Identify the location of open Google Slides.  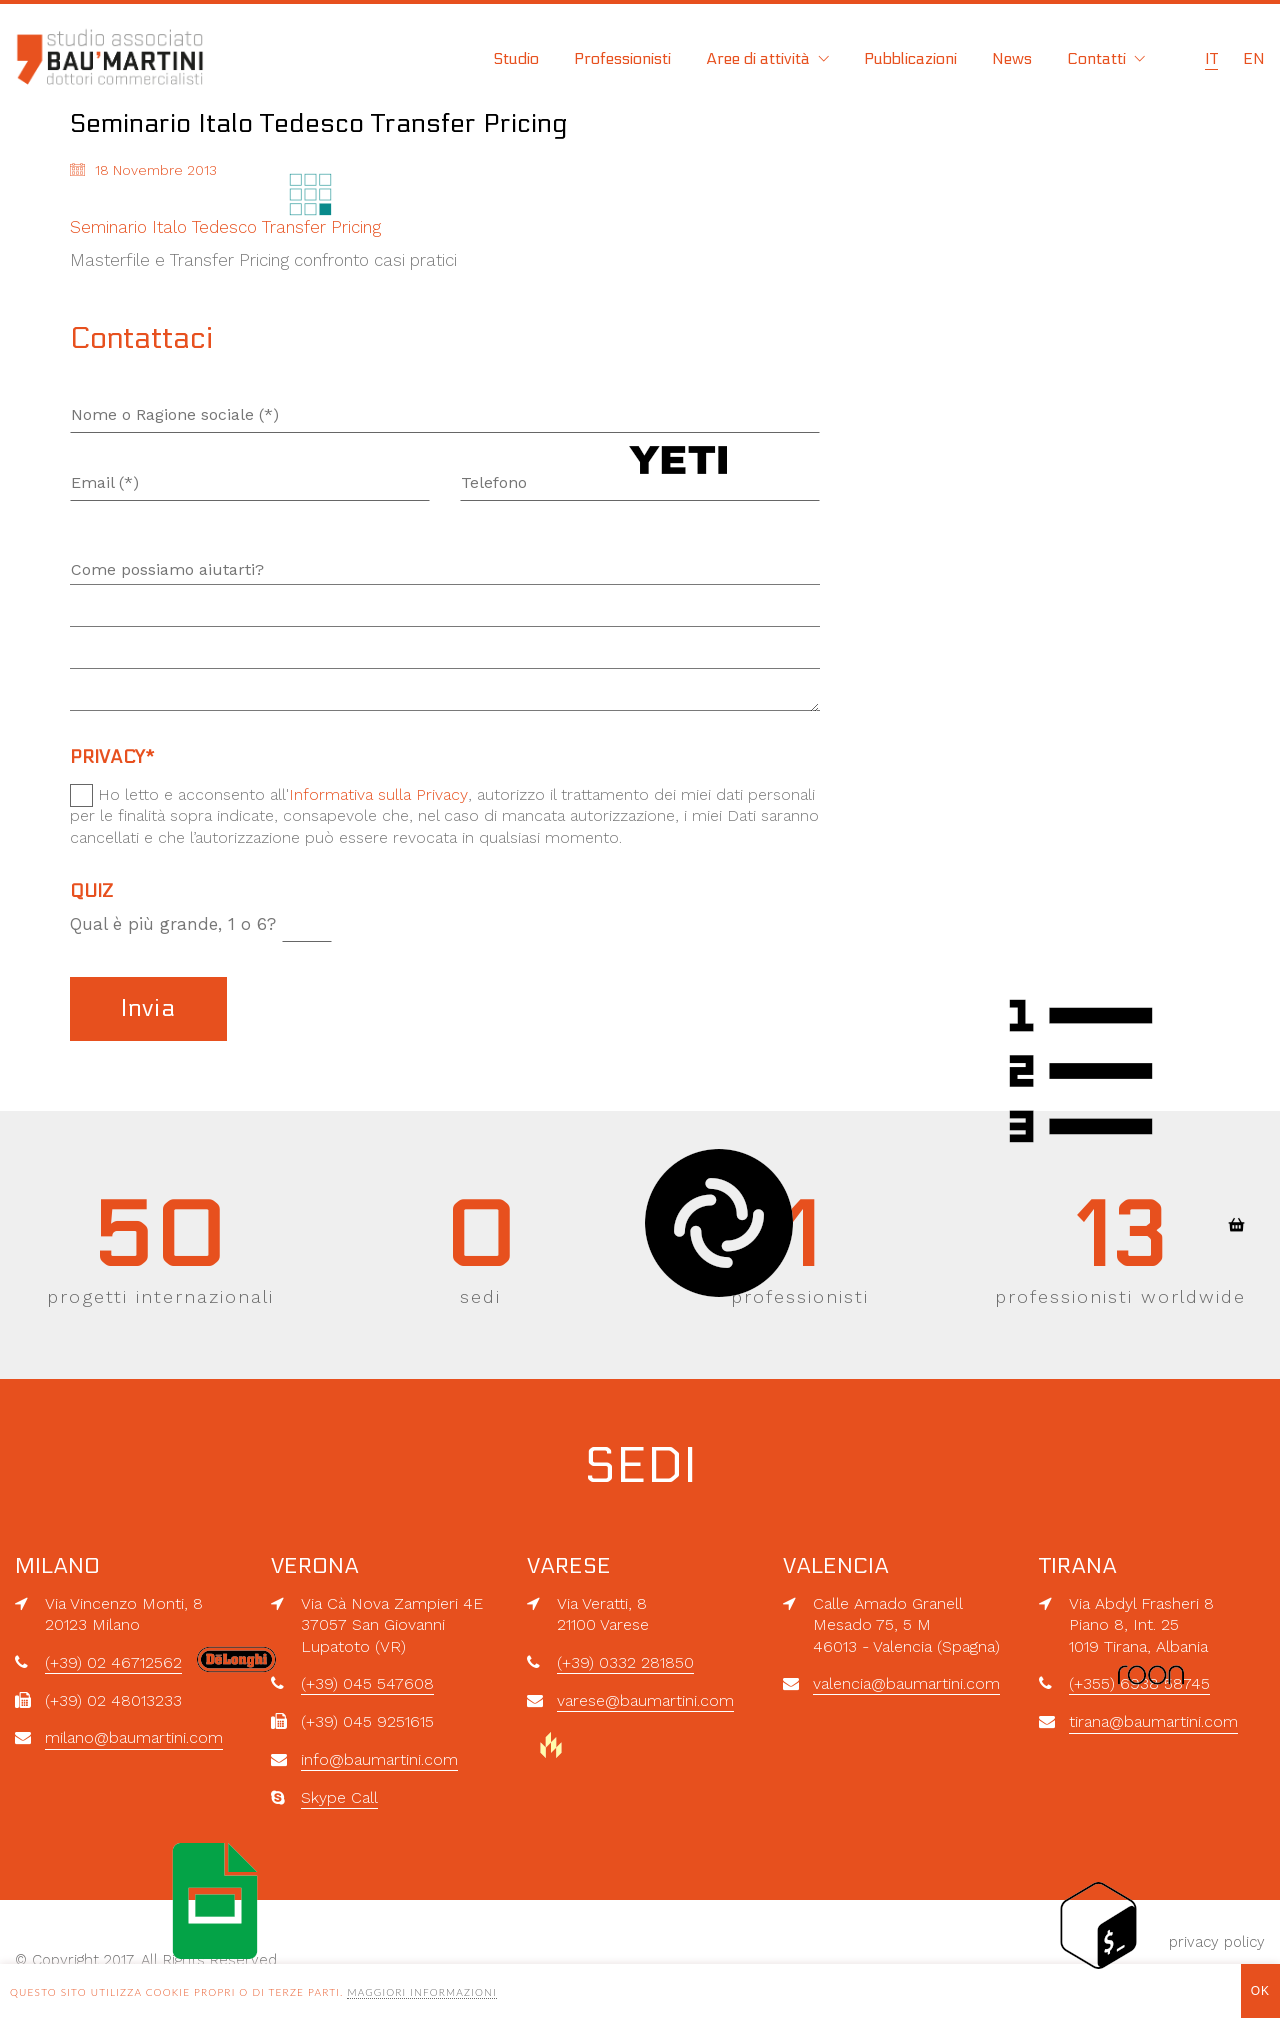
(215, 1901).